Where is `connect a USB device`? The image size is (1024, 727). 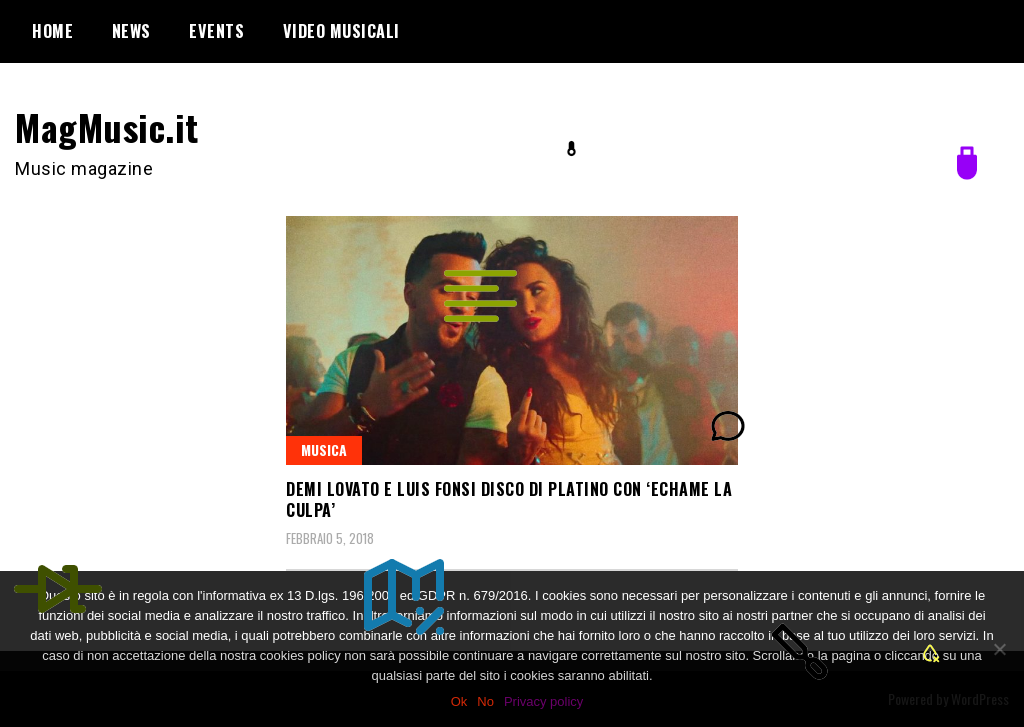 connect a USB device is located at coordinates (967, 163).